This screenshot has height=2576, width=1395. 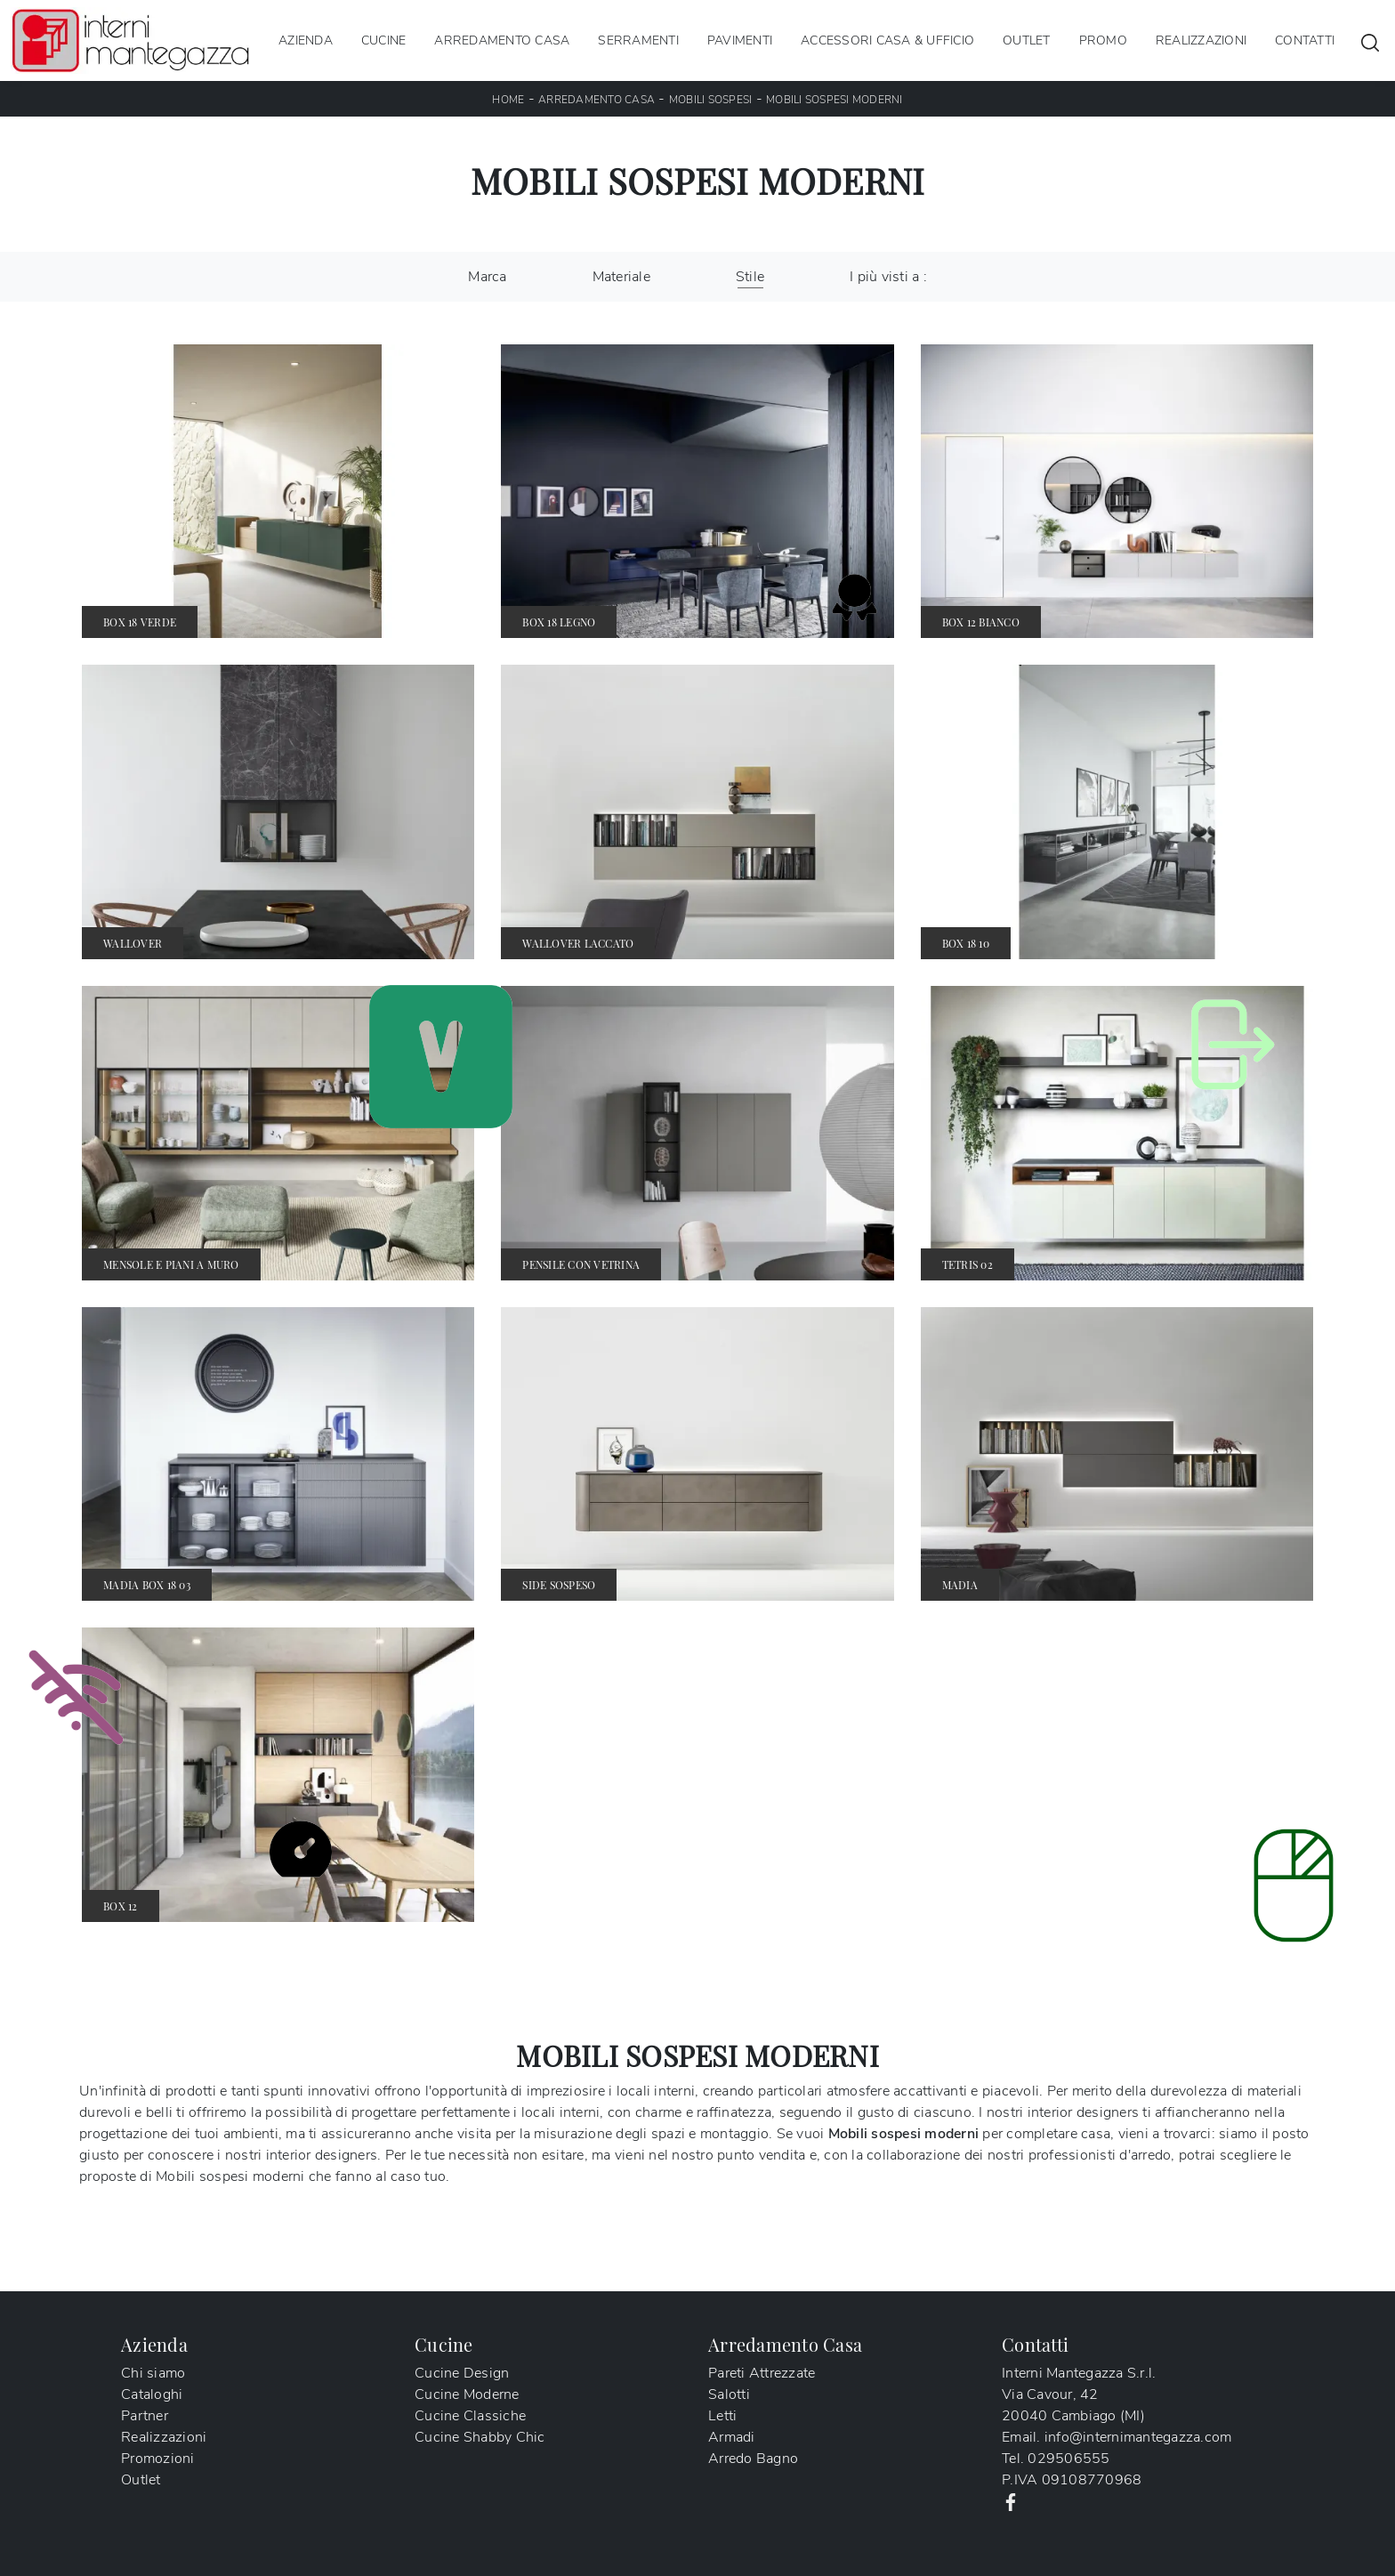 I want to click on view achievements or awards, so click(x=854, y=597).